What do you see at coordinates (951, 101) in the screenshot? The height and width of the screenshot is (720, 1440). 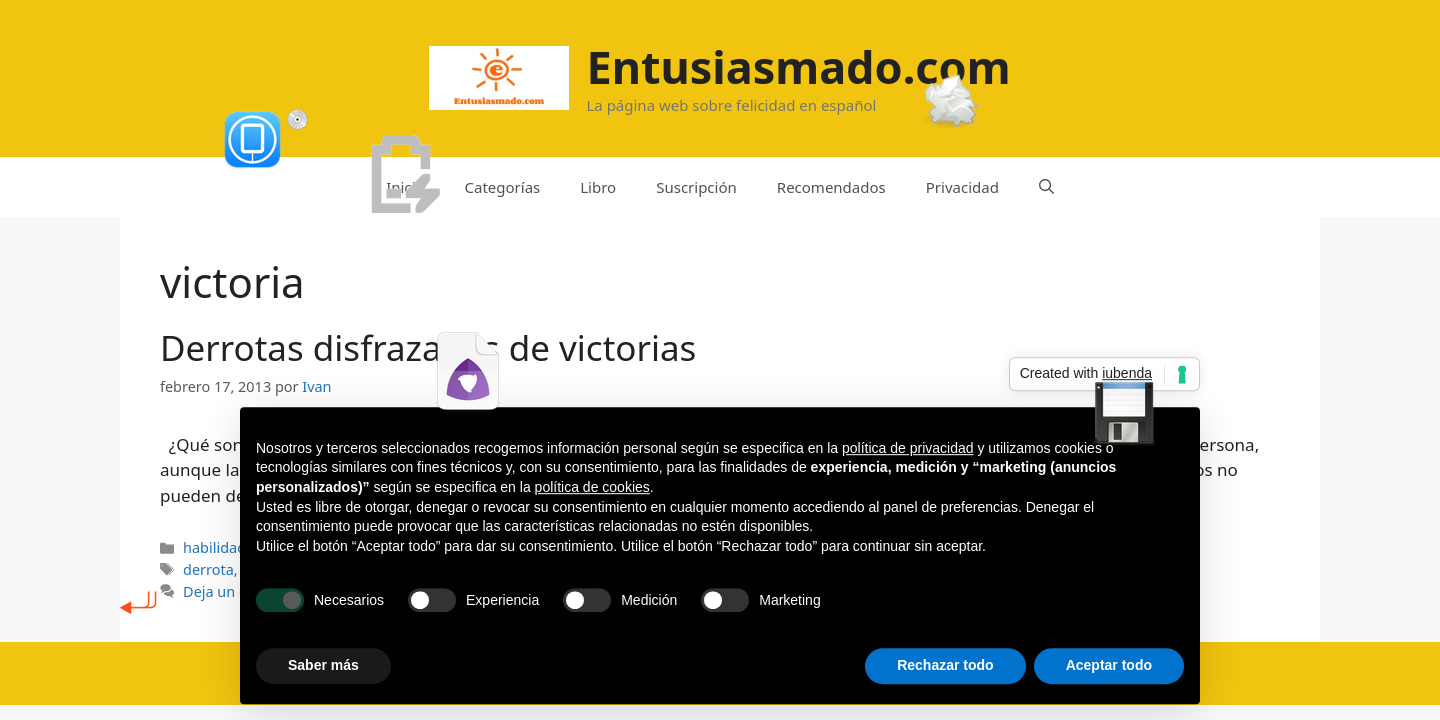 I see `mark email as junk or spam` at bounding box center [951, 101].